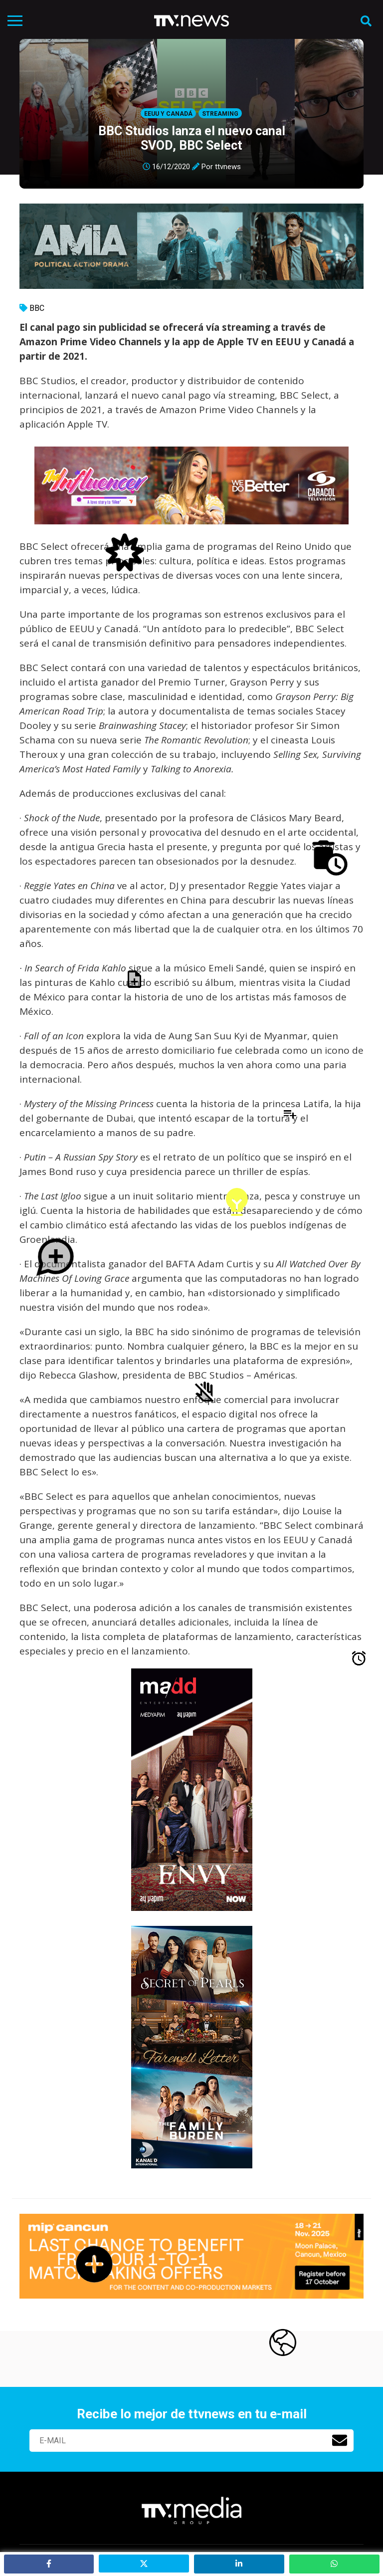 The width and height of the screenshot is (383, 2576). What do you see at coordinates (283, 2342) in the screenshot?
I see `switch to western hemisphere region` at bounding box center [283, 2342].